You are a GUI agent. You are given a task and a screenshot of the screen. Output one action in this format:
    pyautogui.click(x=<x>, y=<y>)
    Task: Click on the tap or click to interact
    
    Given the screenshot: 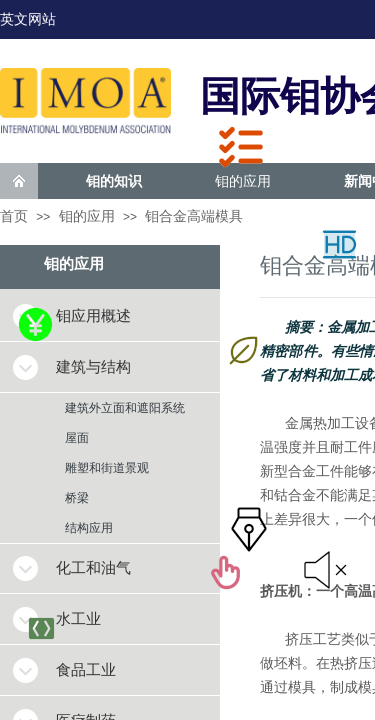 What is the action you would take?
    pyautogui.click(x=225, y=572)
    